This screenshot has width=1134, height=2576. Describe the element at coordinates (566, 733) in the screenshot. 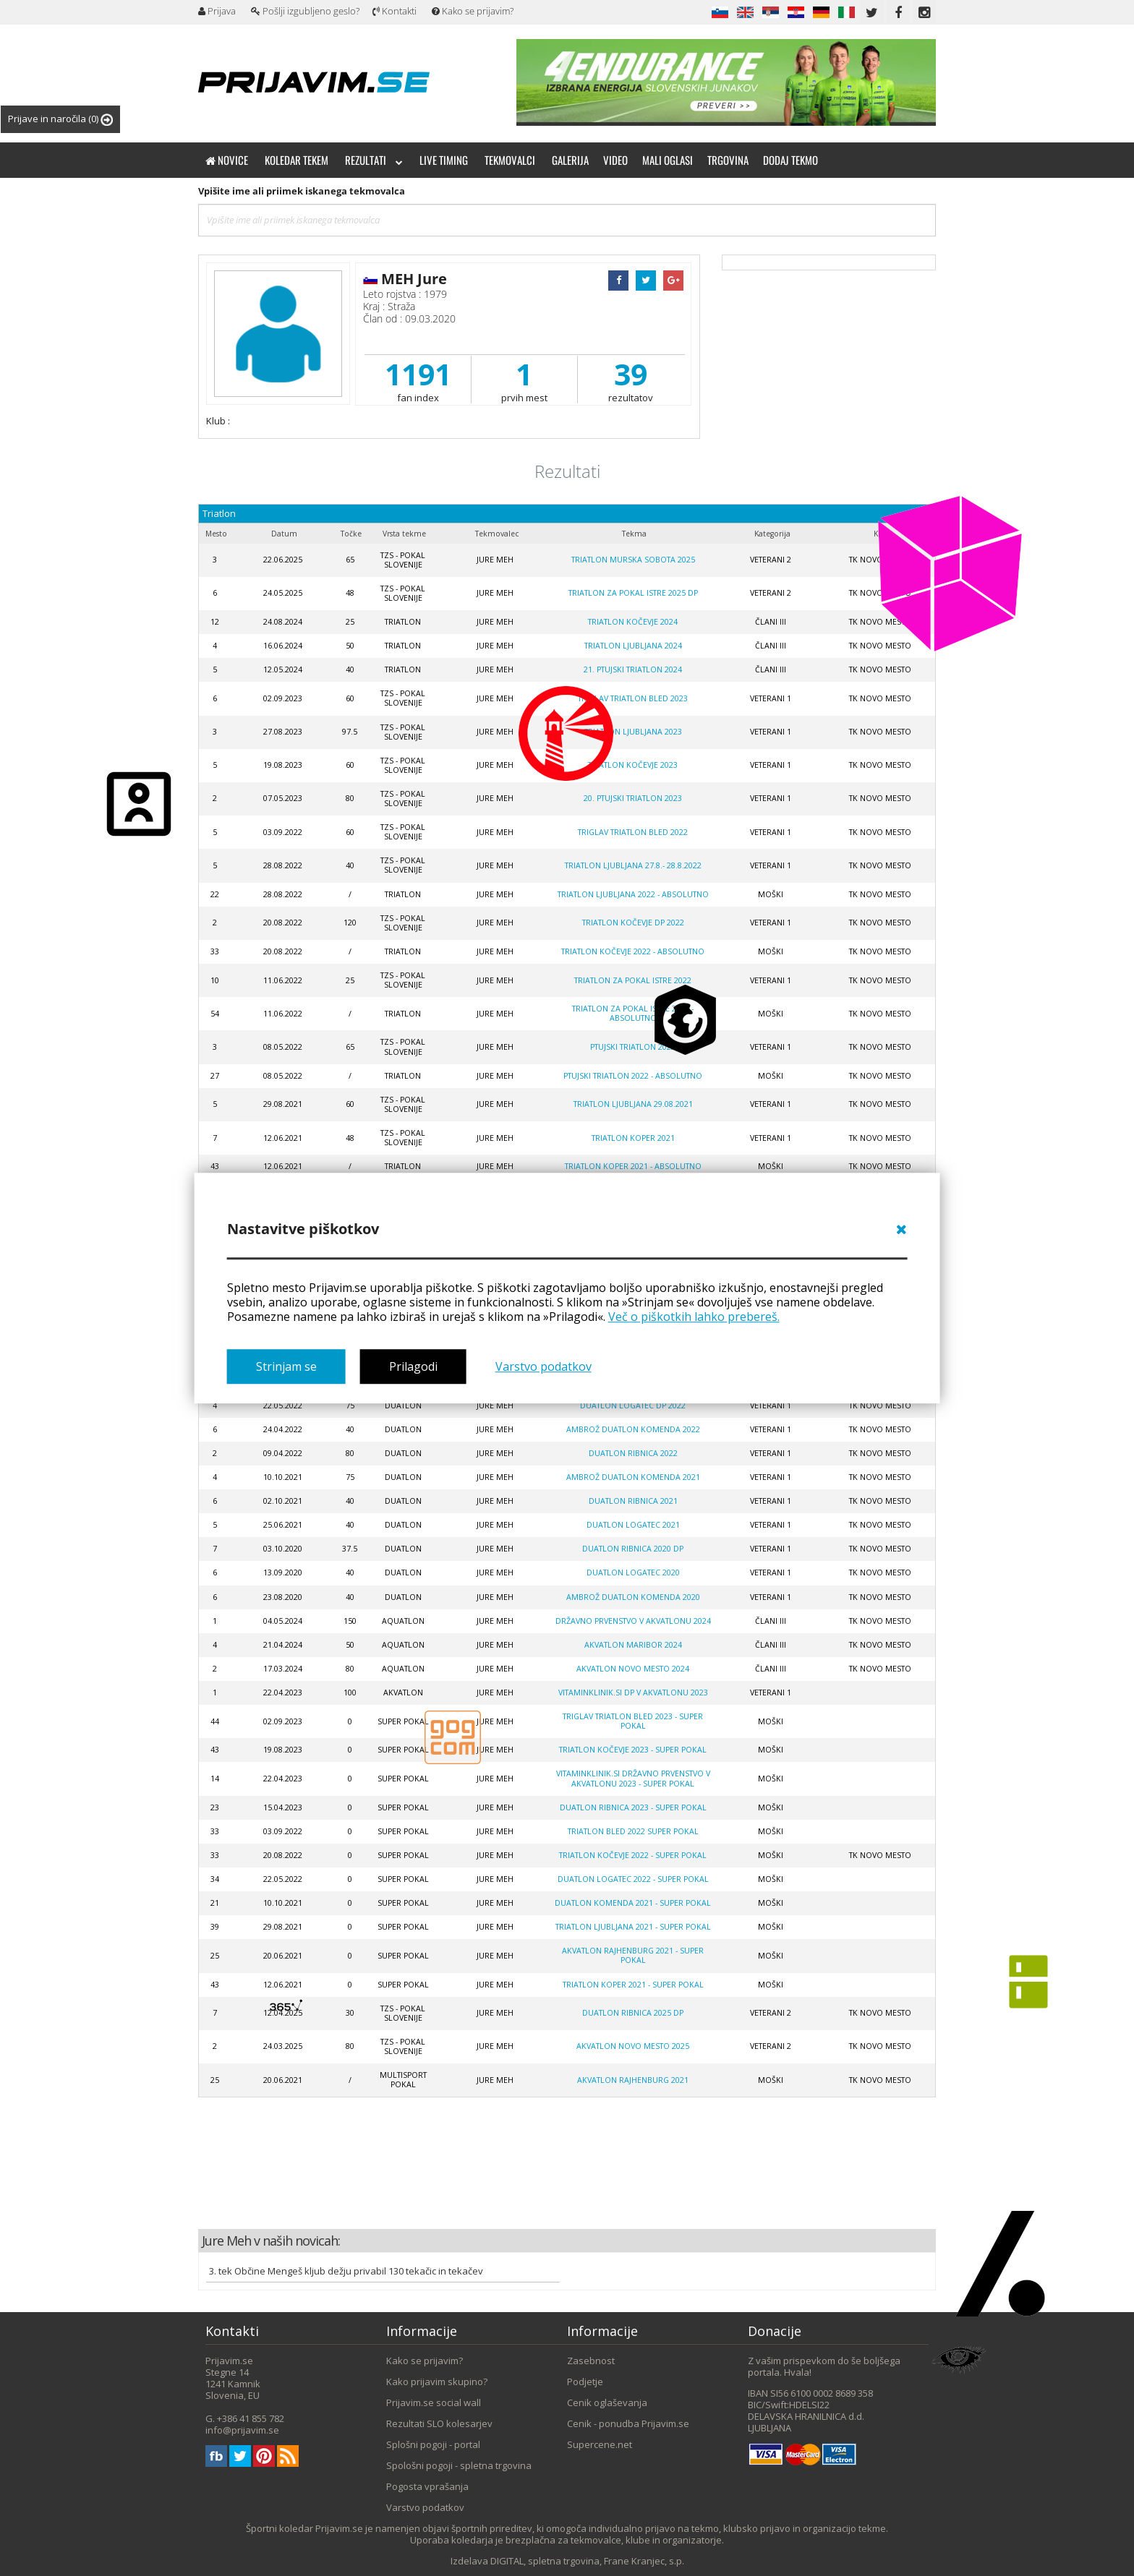

I see `harbor container registry logo` at that location.